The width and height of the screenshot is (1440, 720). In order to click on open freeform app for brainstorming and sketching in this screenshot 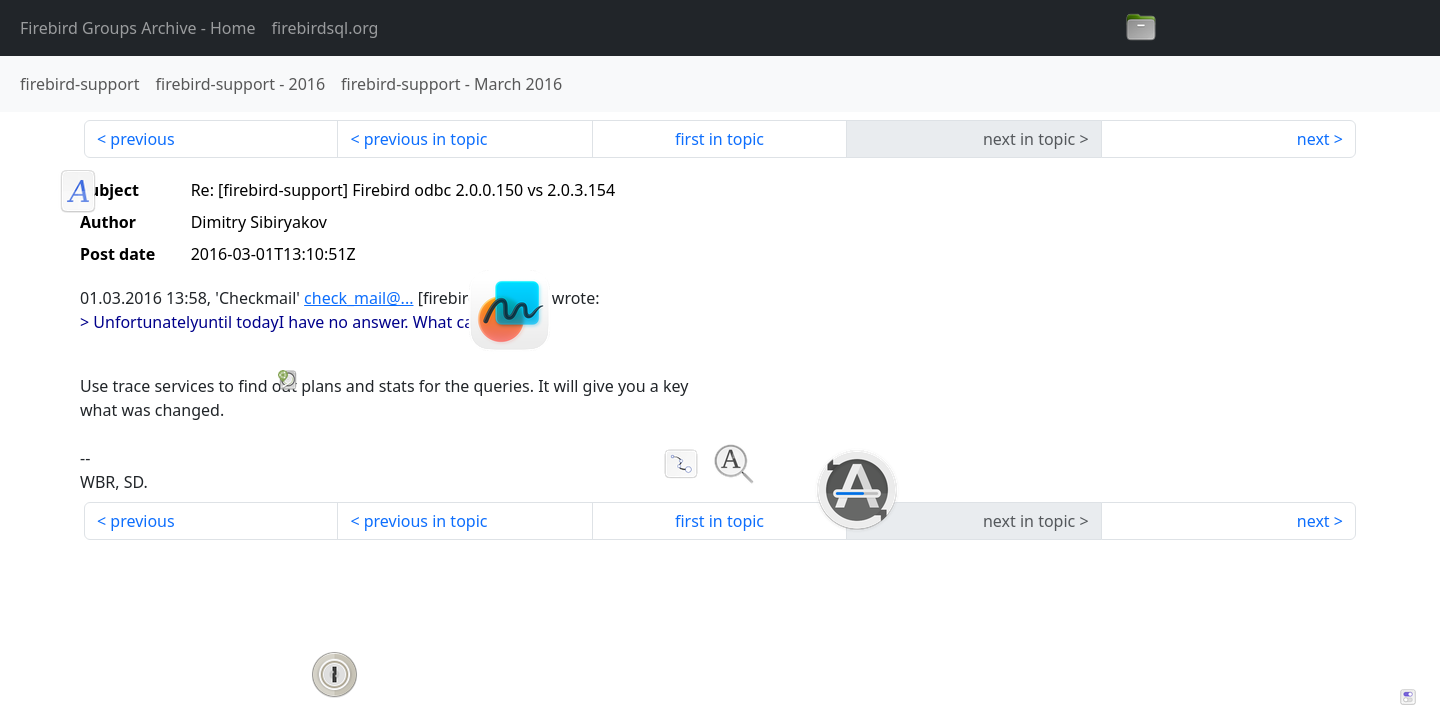, I will do `click(509, 310)`.